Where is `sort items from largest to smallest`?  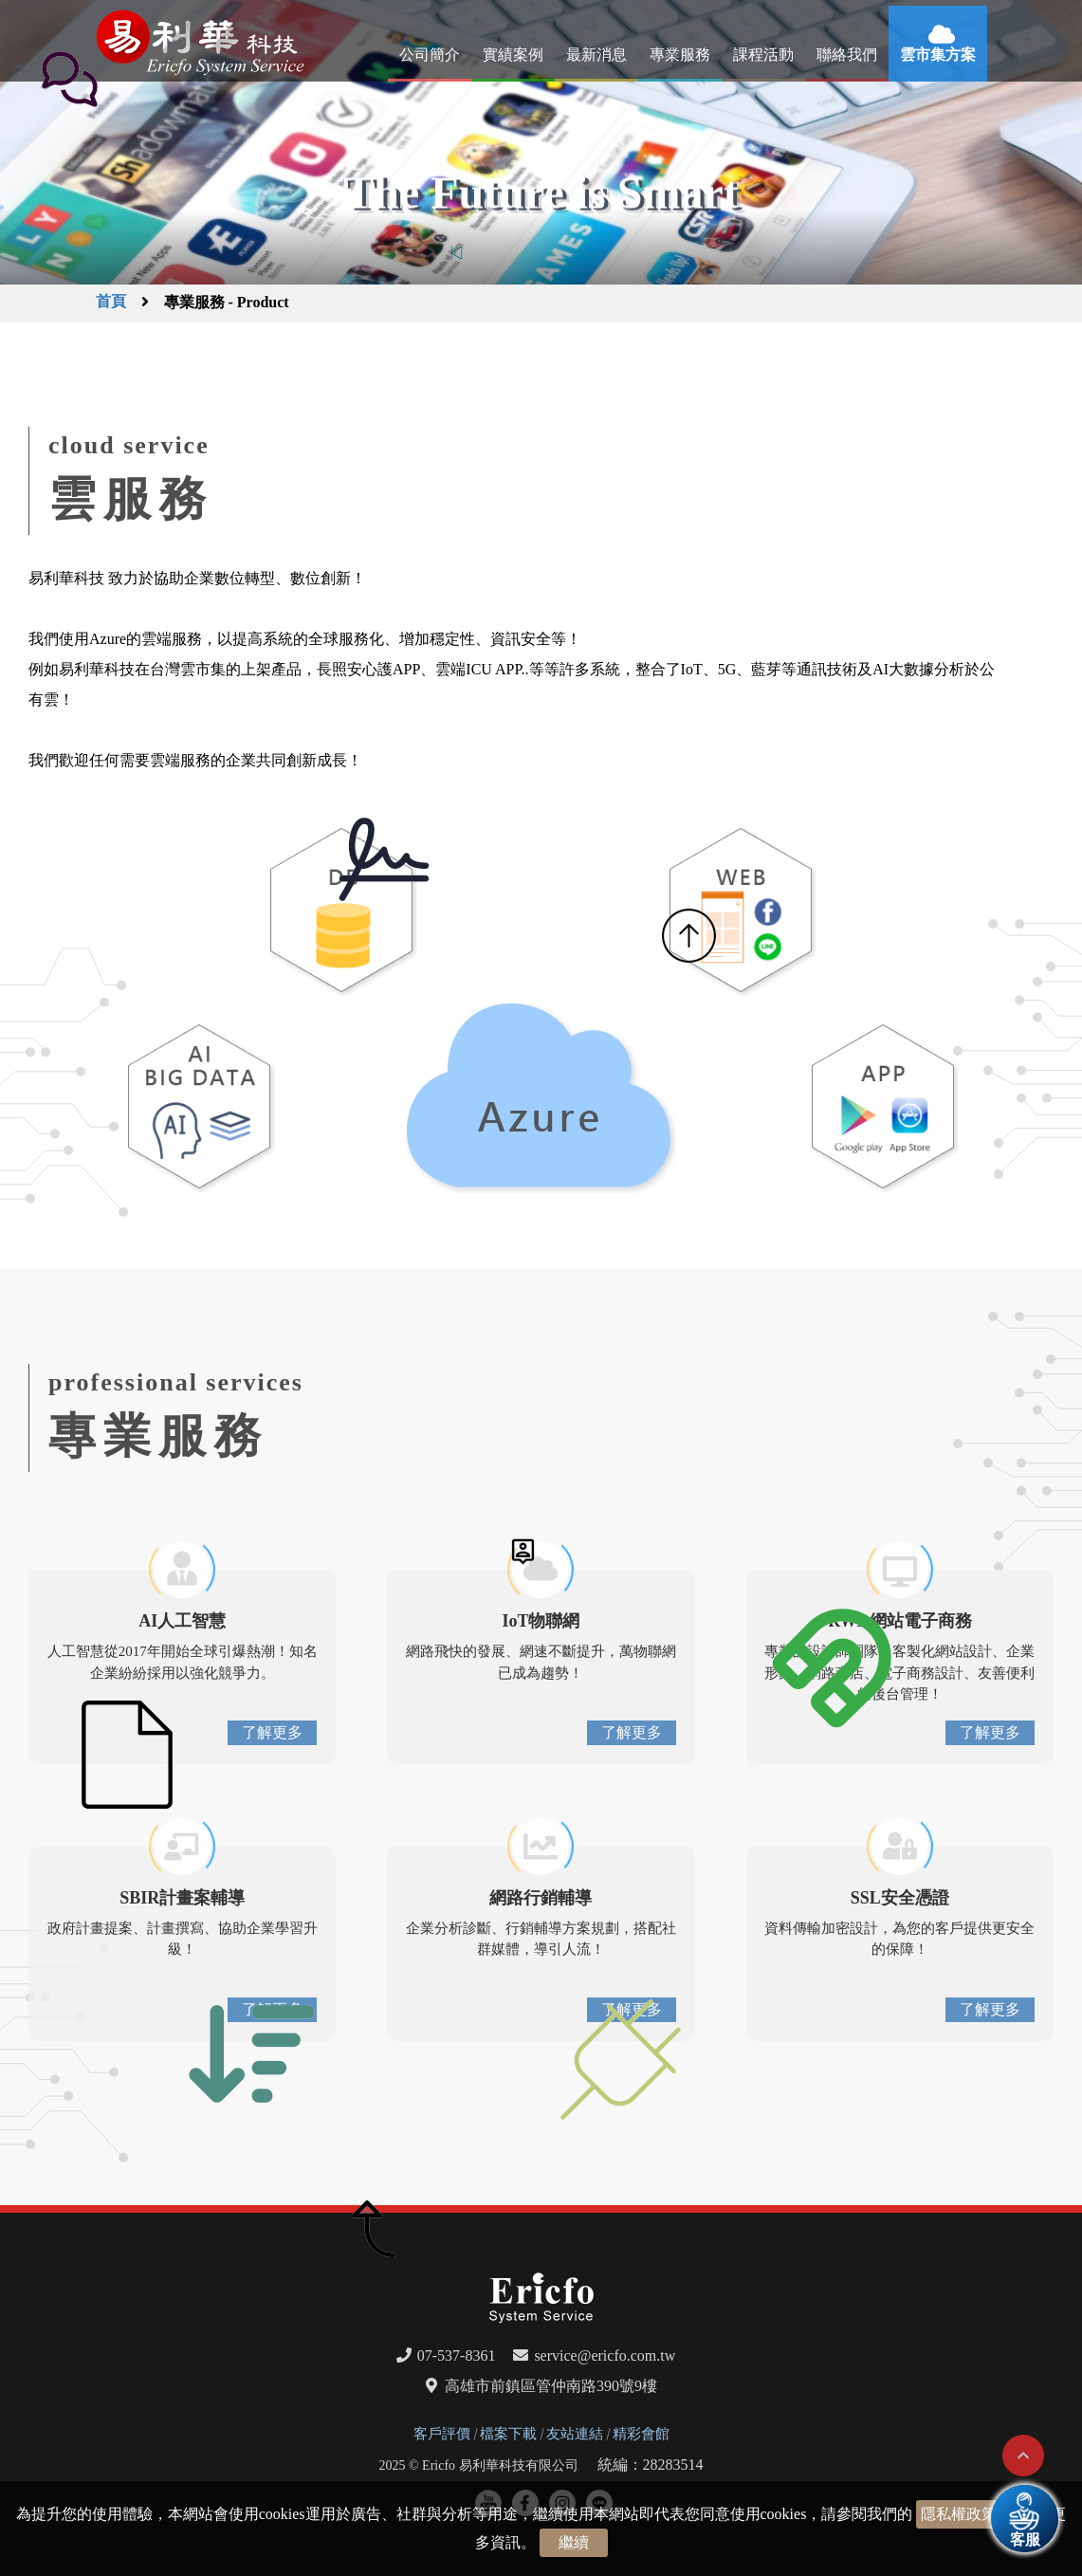
sort items from largest to smallest is located at coordinates (251, 2053).